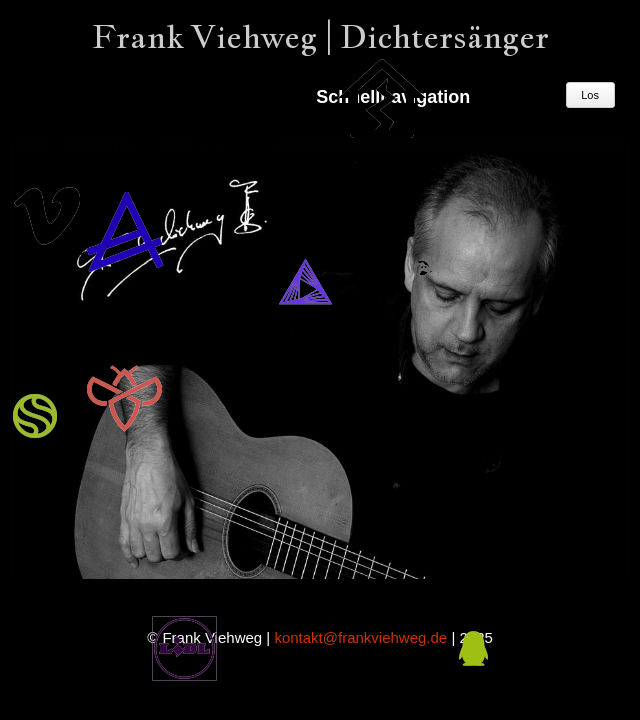  Describe the element at coordinates (305, 281) in the screenshot. I see `open KNIME analytics platform` at that location.